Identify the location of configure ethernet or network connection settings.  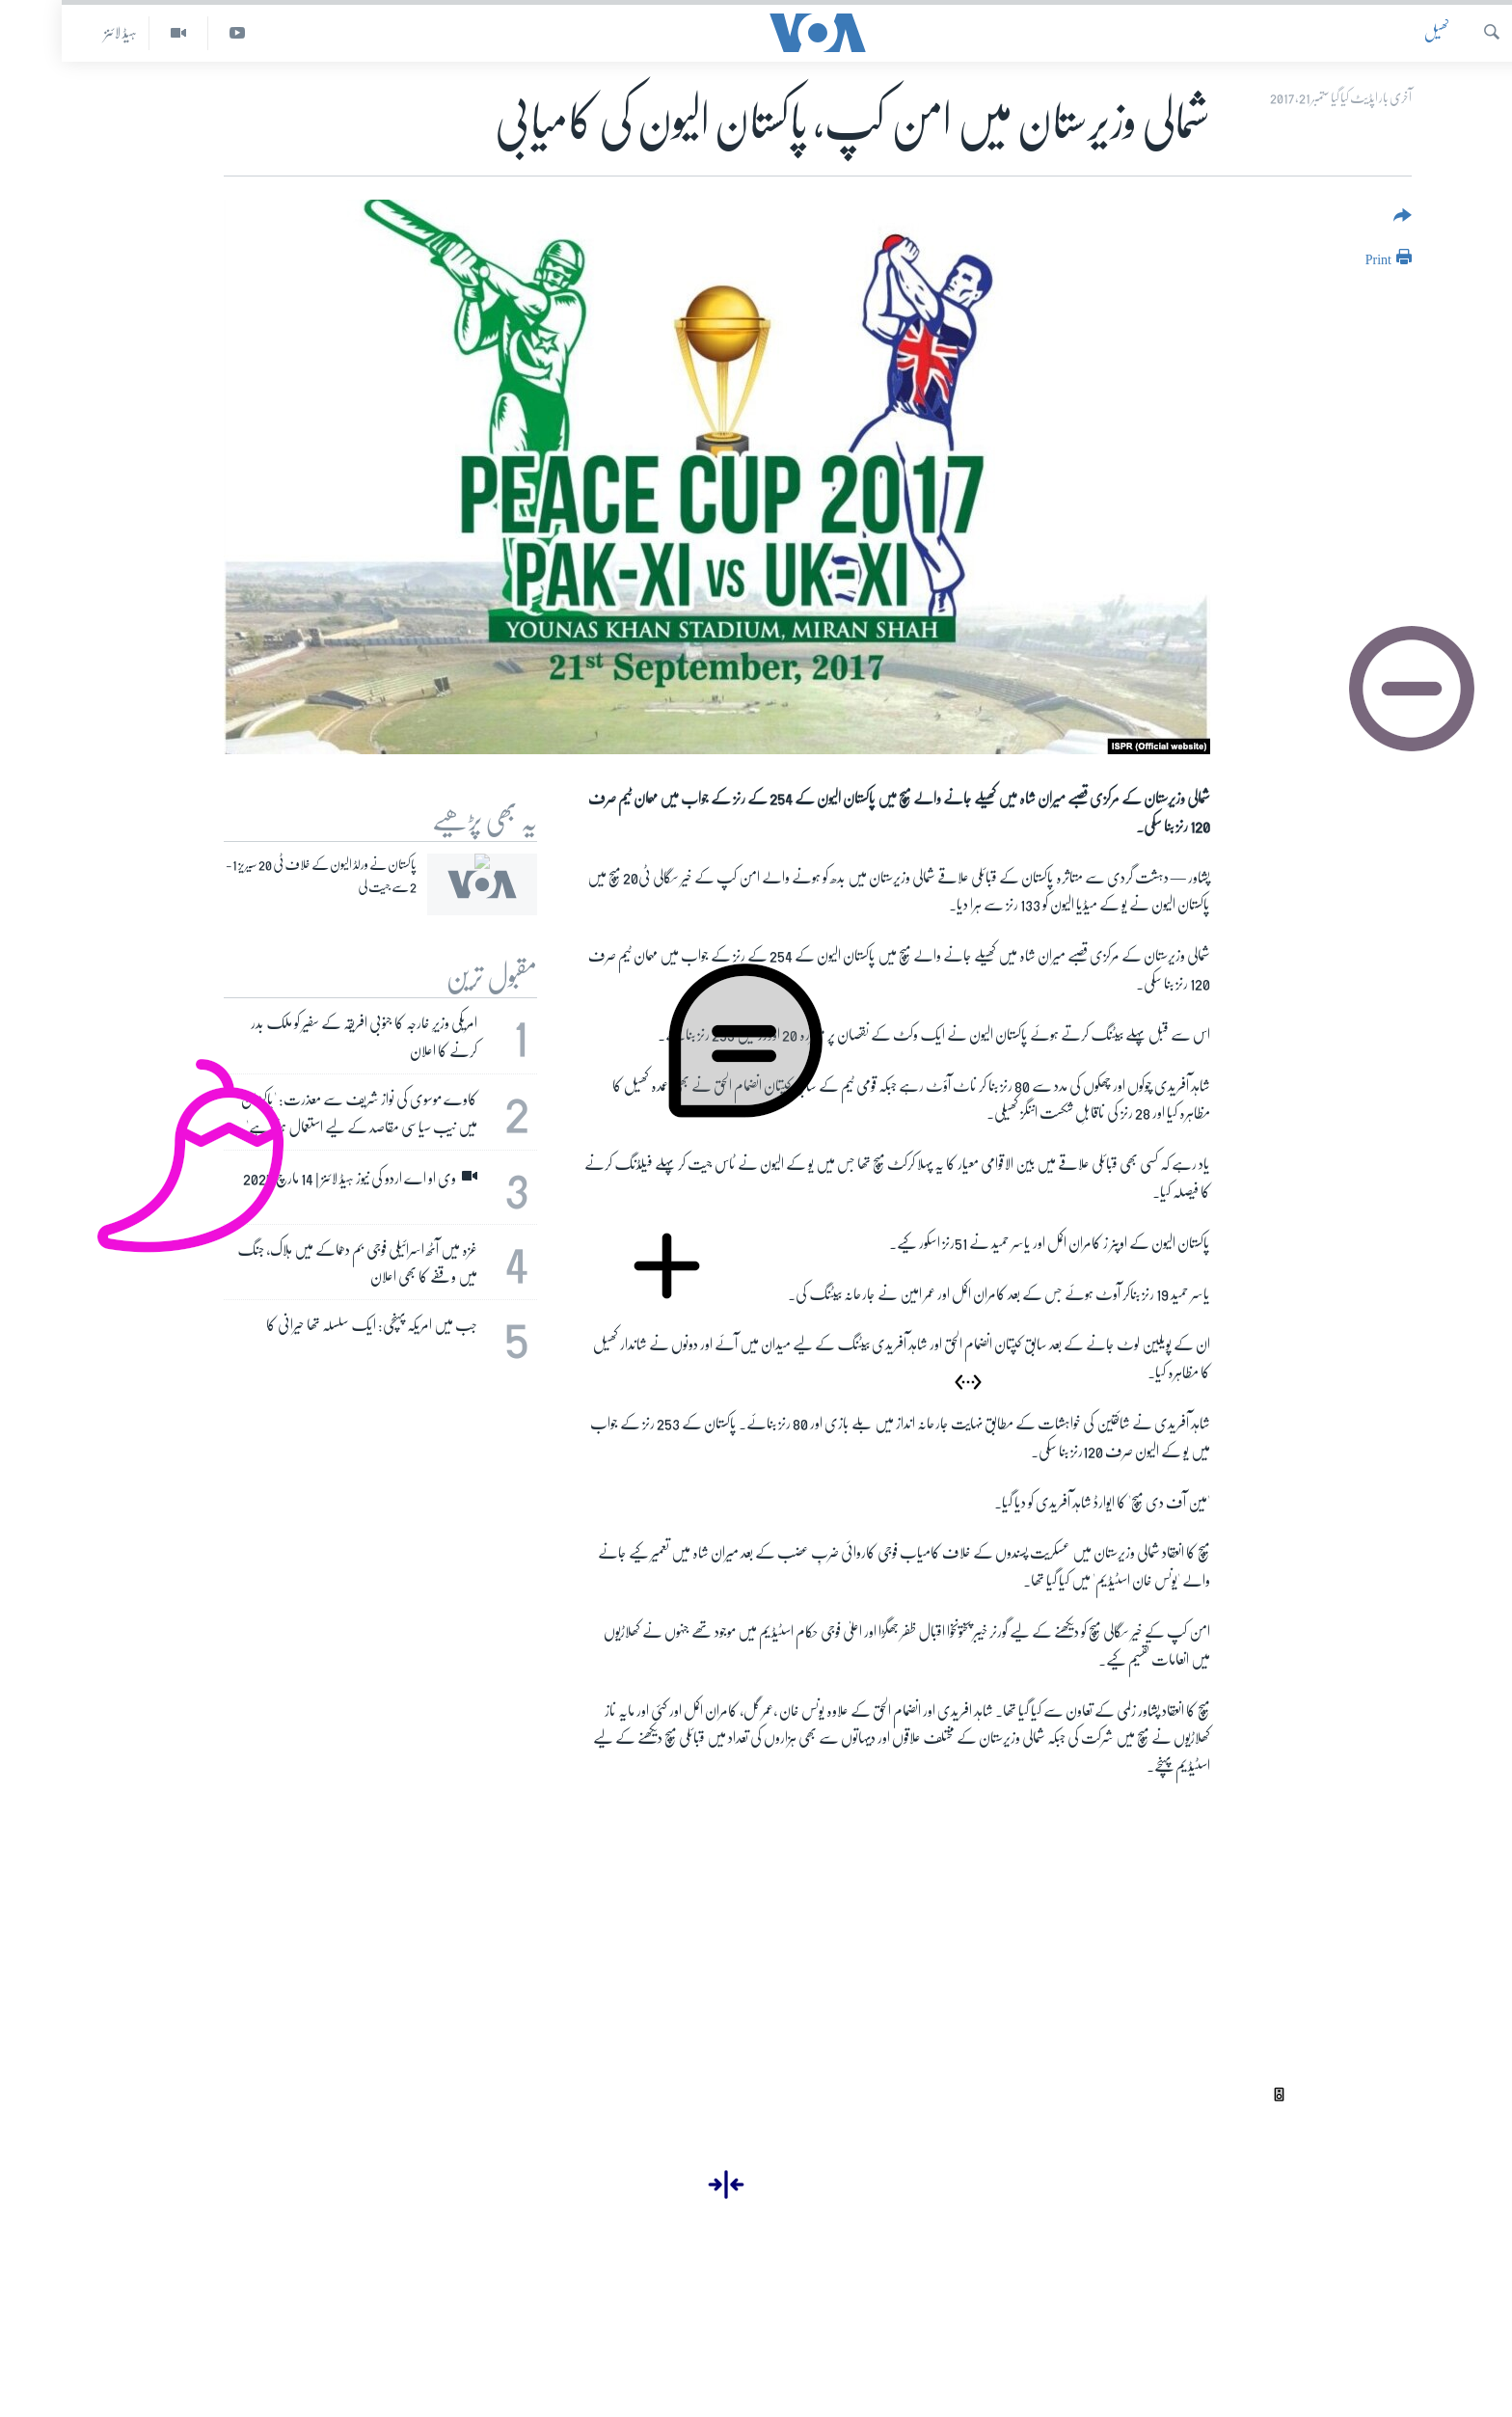
(968, 1382).